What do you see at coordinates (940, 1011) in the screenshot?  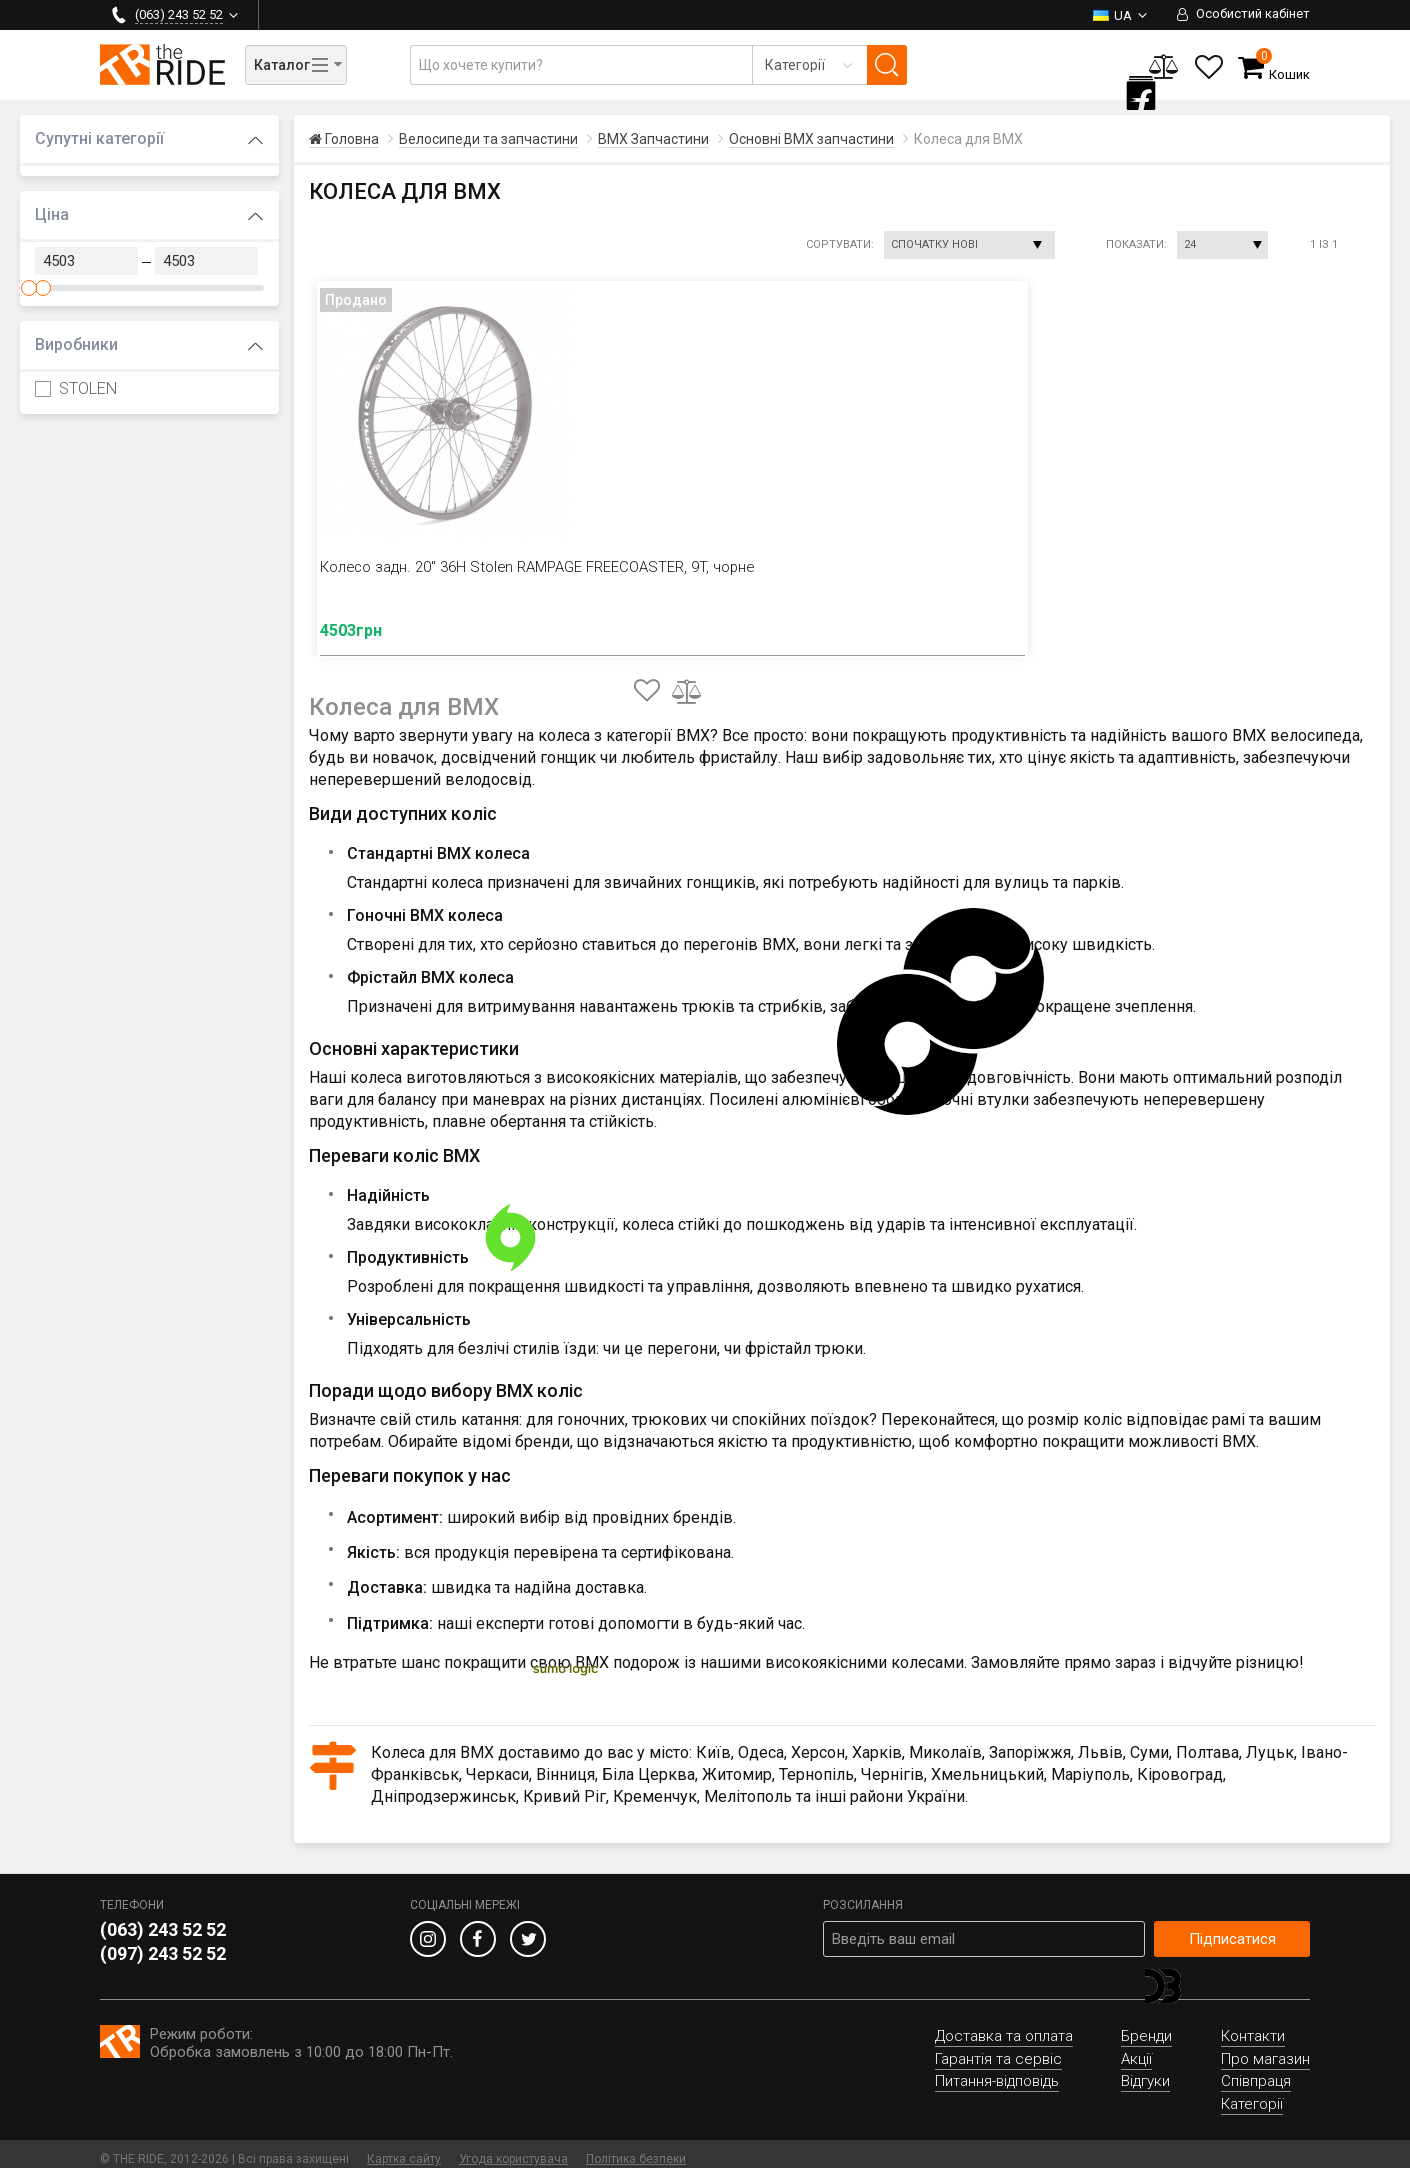 I see `Google Campaign Manager 360 logo` at bounding box center [940, 1011].